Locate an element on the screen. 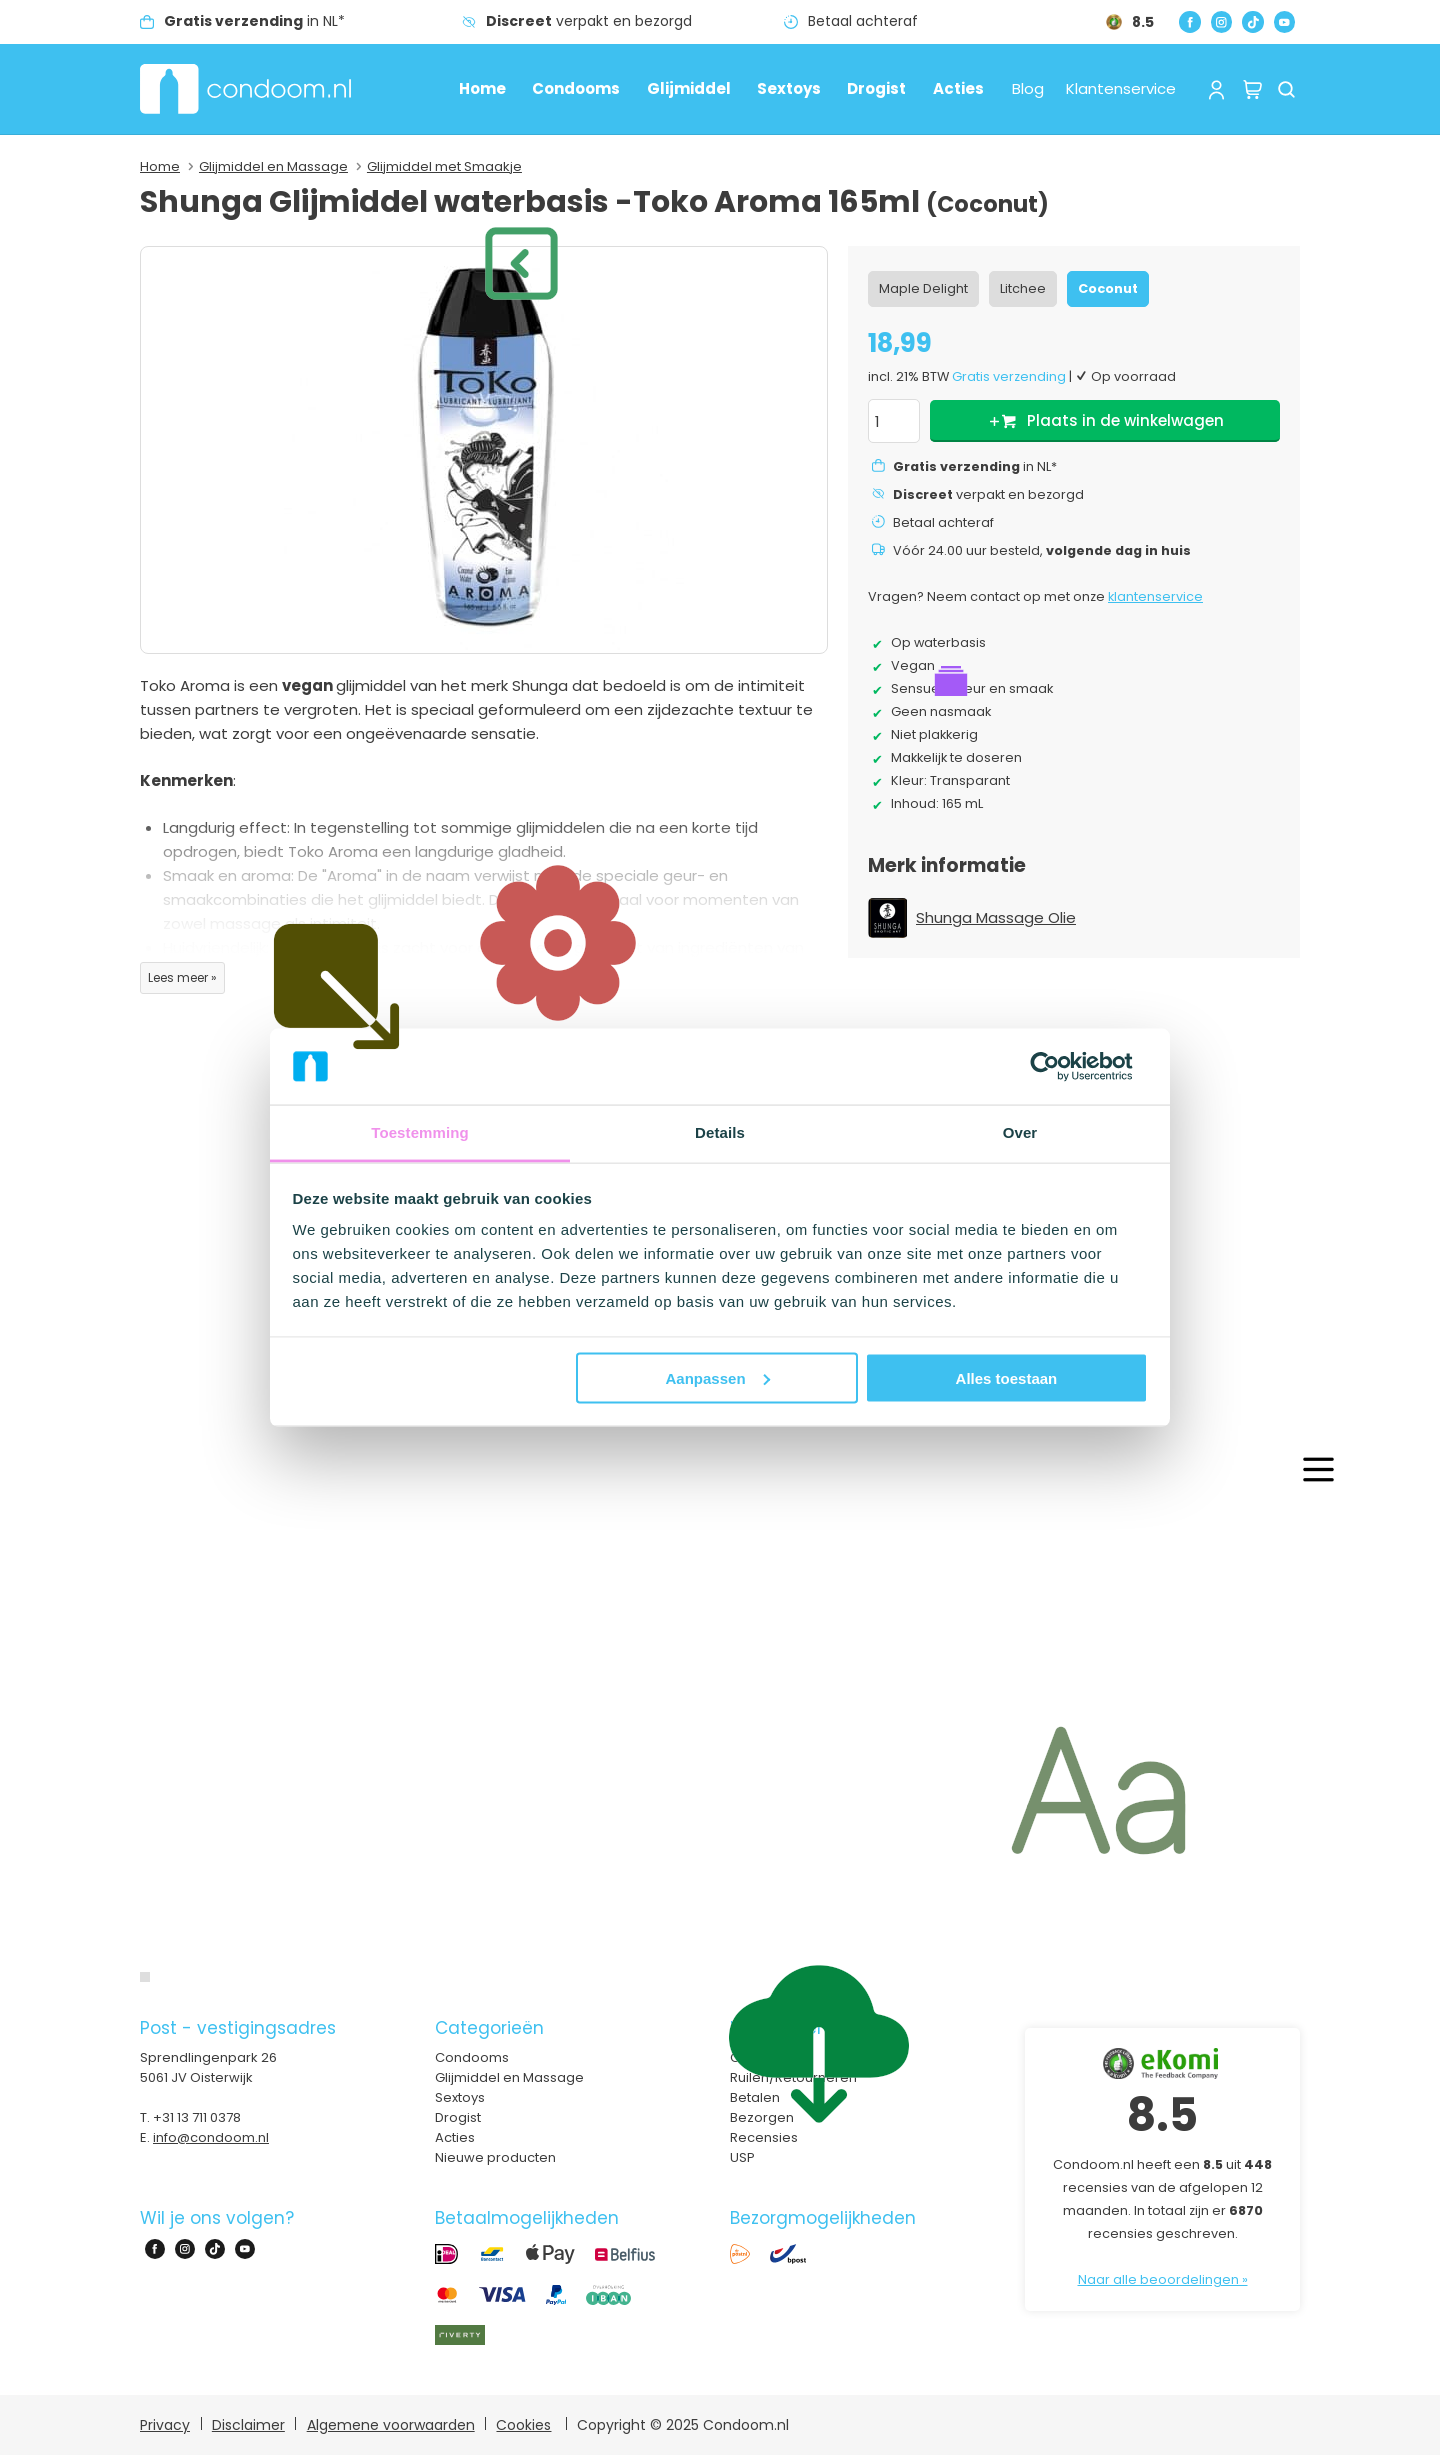 Image resolution: width=1440 pixels, height=2455 pixels. access garden or plant care features is located at coordinates (558, 943).